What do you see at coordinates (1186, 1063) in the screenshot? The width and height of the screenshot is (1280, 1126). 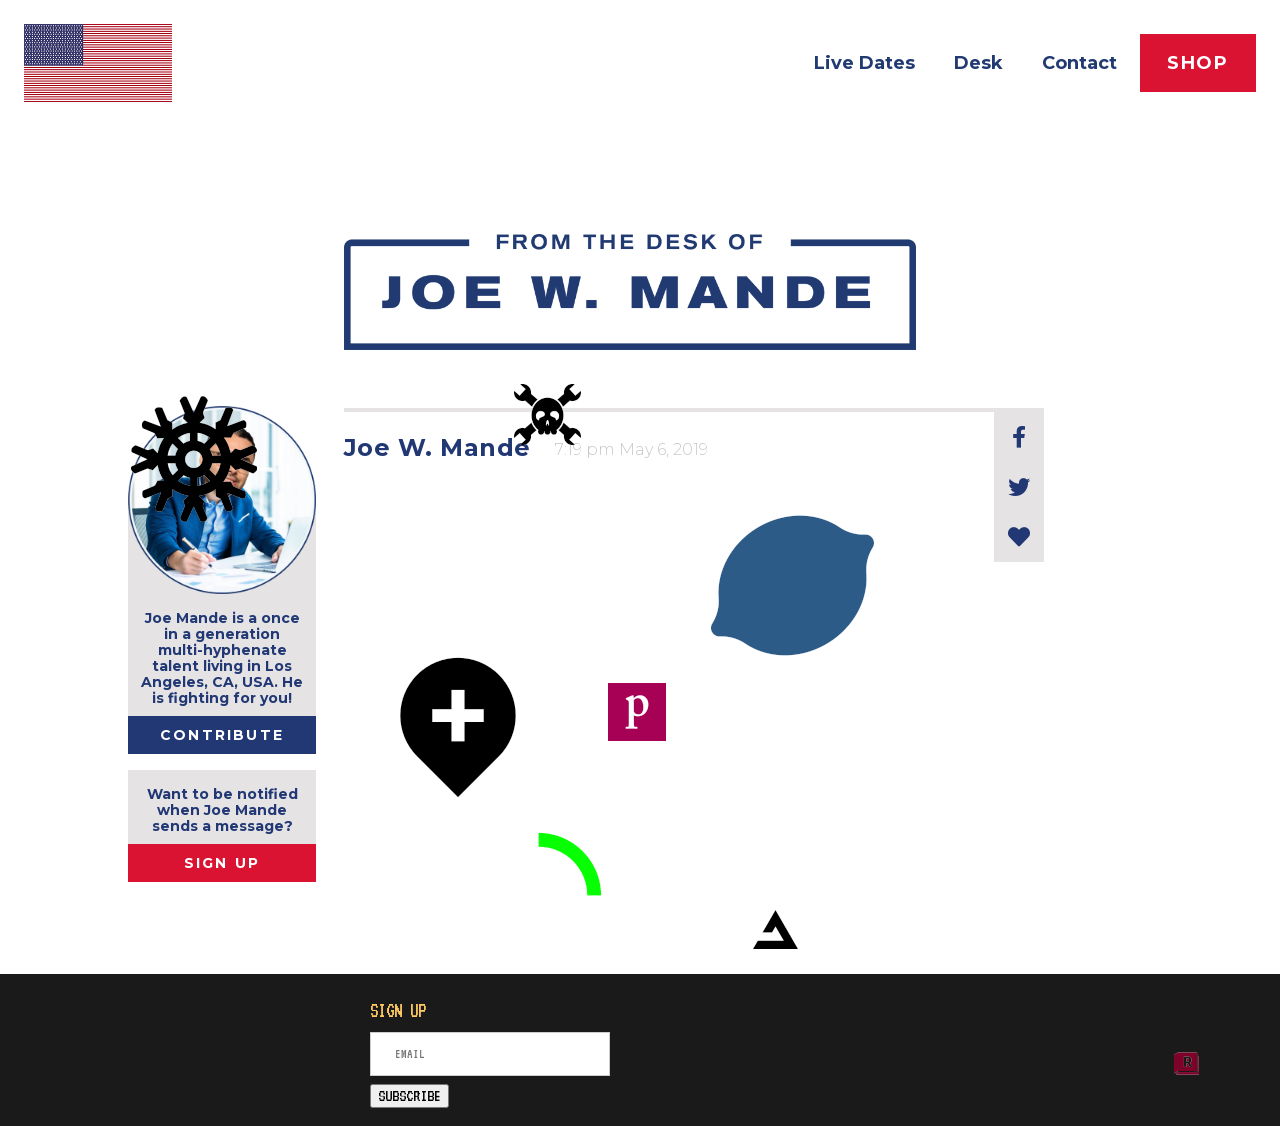 I see `open Autodesk Revit application` at bounding box center [1186, 1063].